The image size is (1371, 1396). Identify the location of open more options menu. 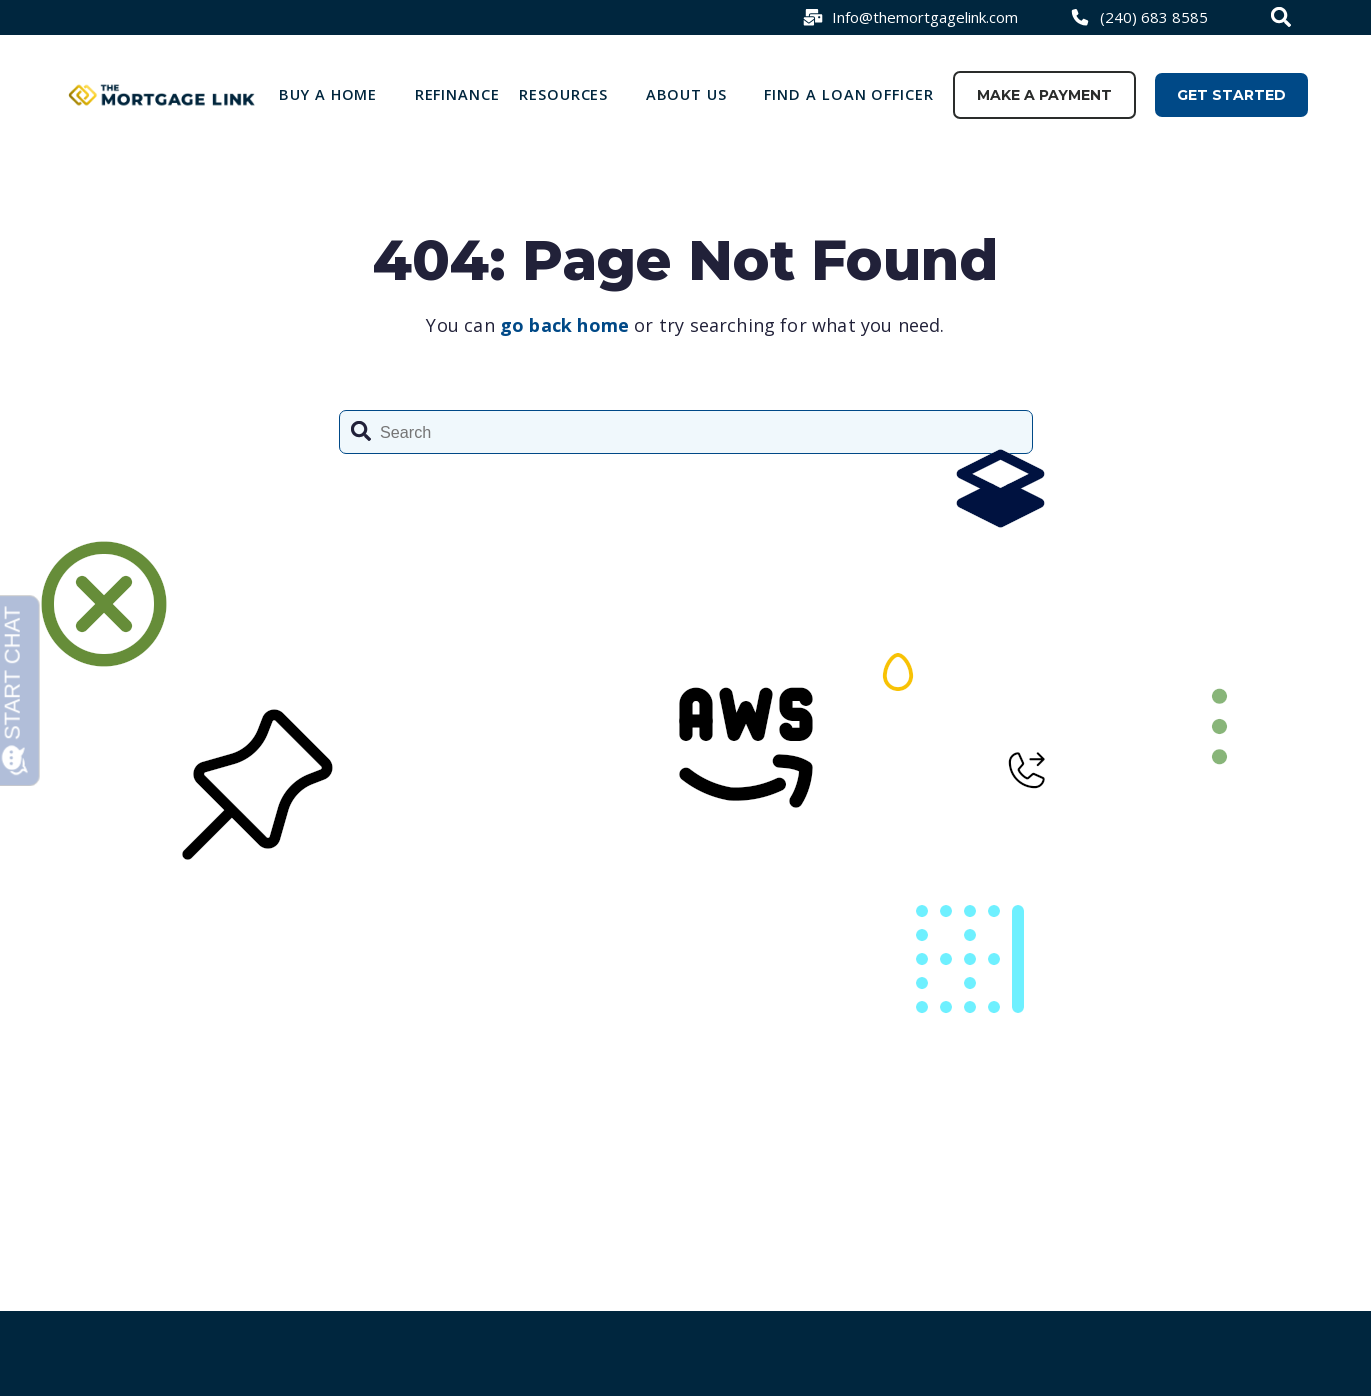
(1219, 726).